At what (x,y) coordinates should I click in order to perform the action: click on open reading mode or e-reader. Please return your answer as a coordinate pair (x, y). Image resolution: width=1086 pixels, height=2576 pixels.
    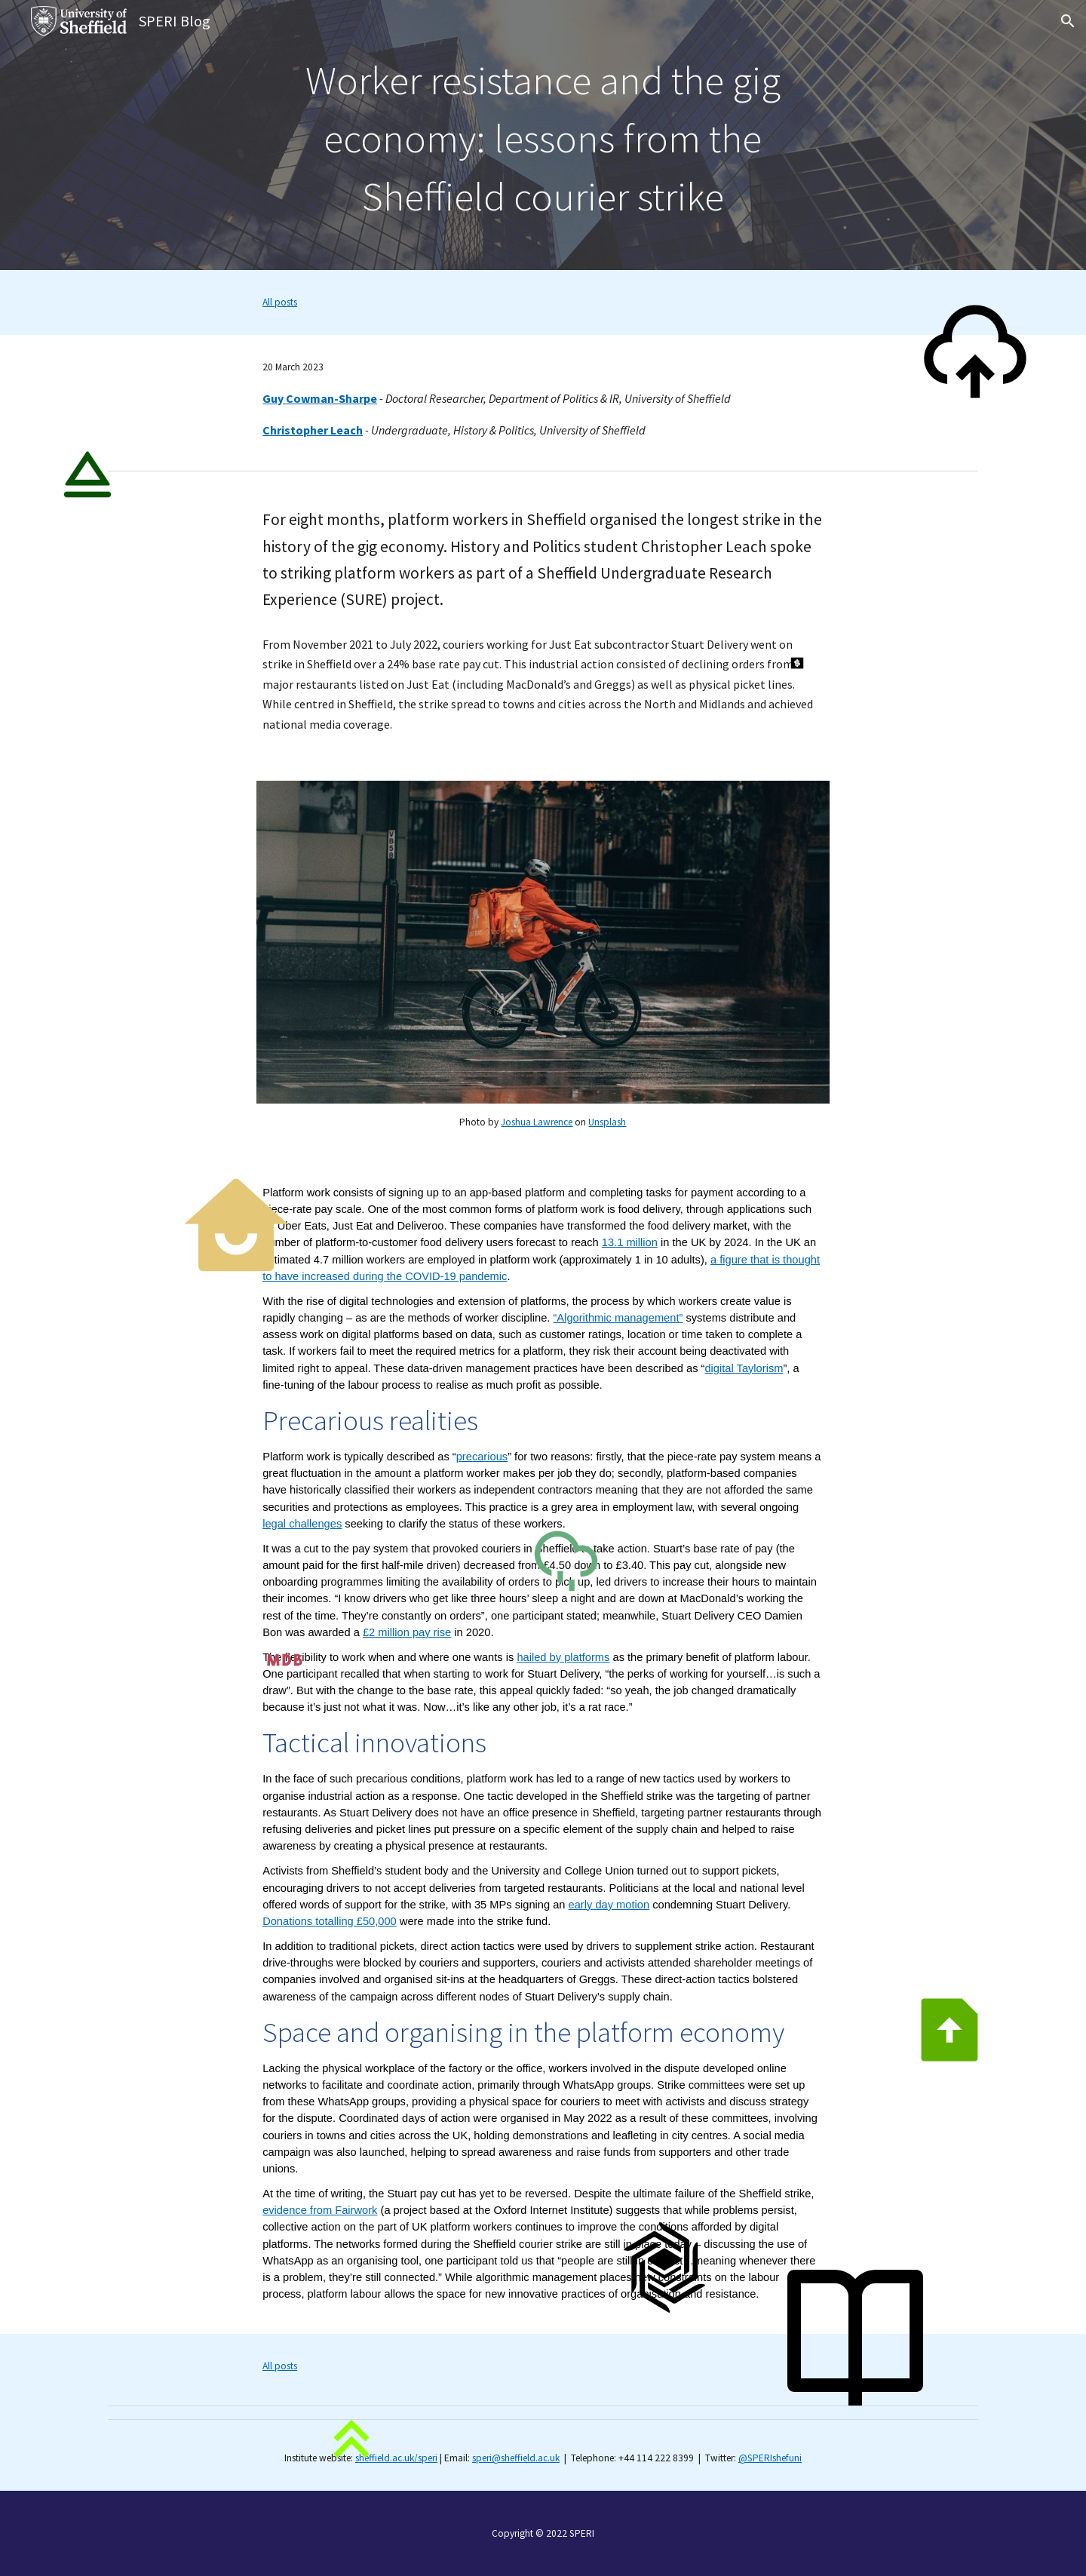
    Looking at the image, I should click on (855, 2331).